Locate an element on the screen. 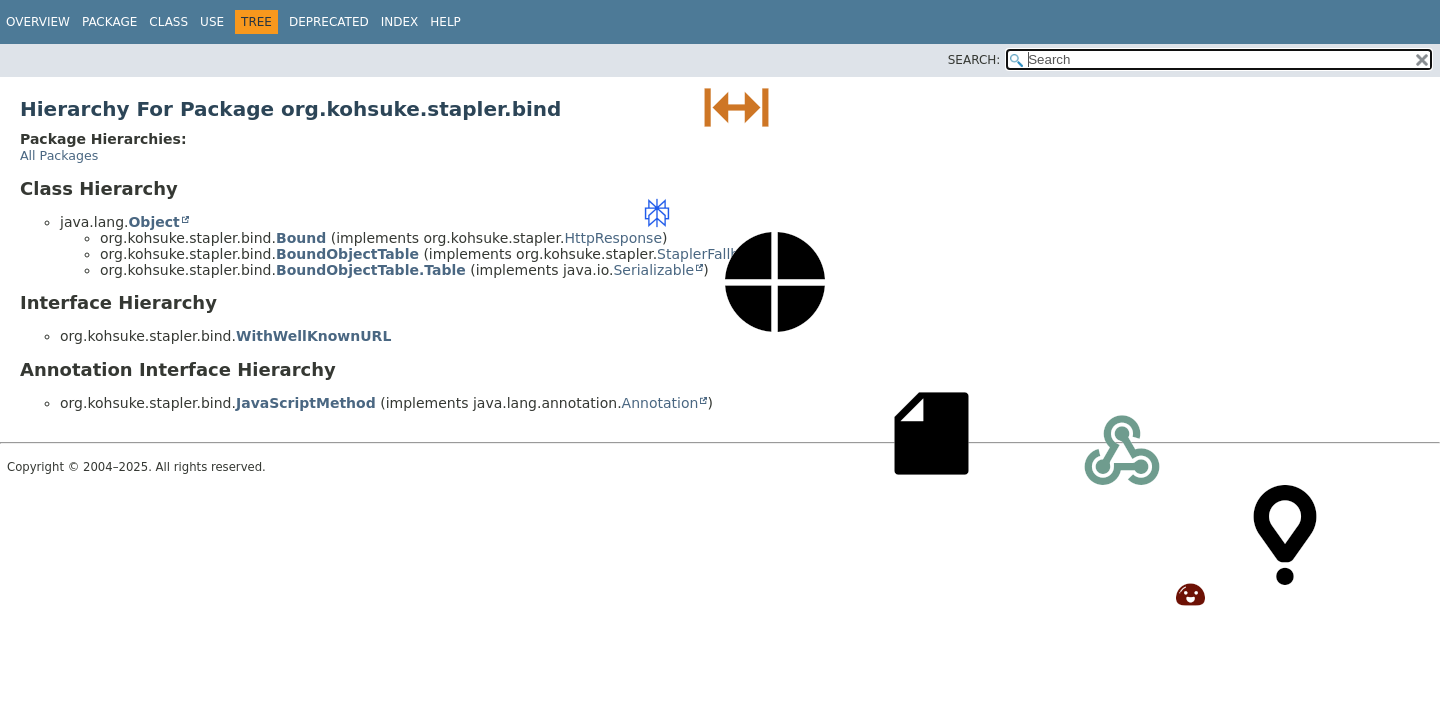 This screenshot has width=1440, height=720. open the perplexity AI app is located at coordinates (657, 213).